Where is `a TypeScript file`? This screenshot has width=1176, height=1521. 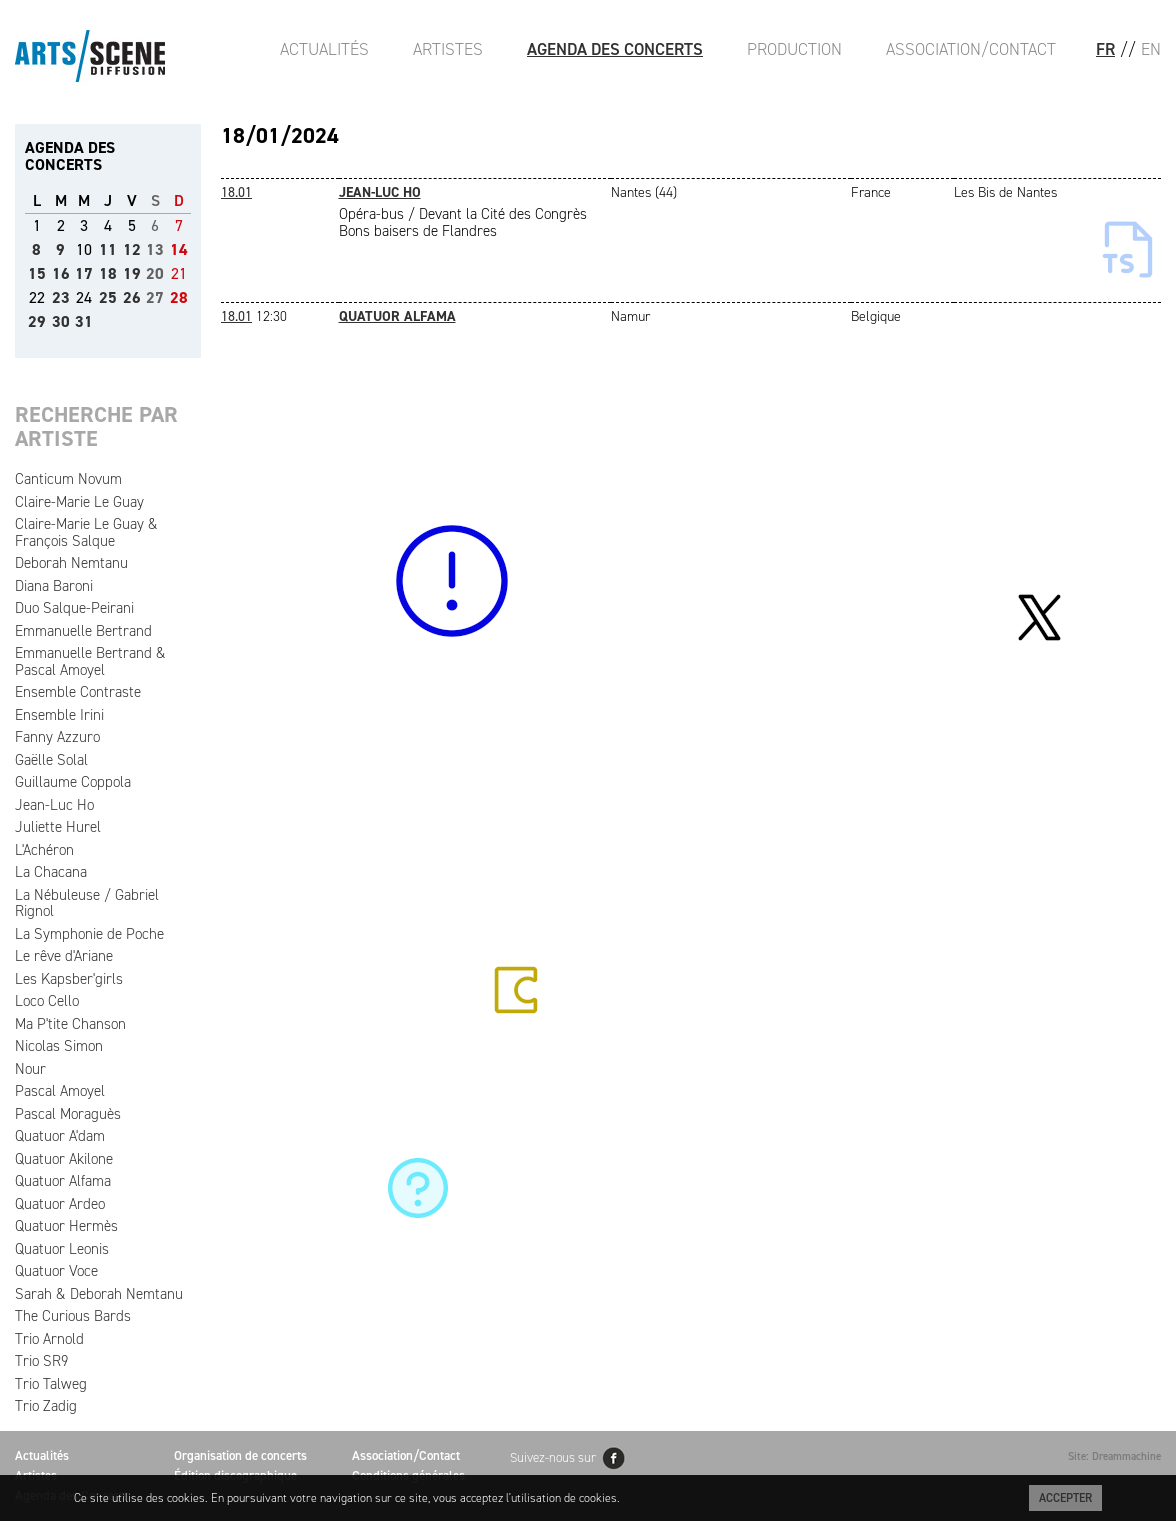
a TypeScript file is located at coordinates (1128, 249).